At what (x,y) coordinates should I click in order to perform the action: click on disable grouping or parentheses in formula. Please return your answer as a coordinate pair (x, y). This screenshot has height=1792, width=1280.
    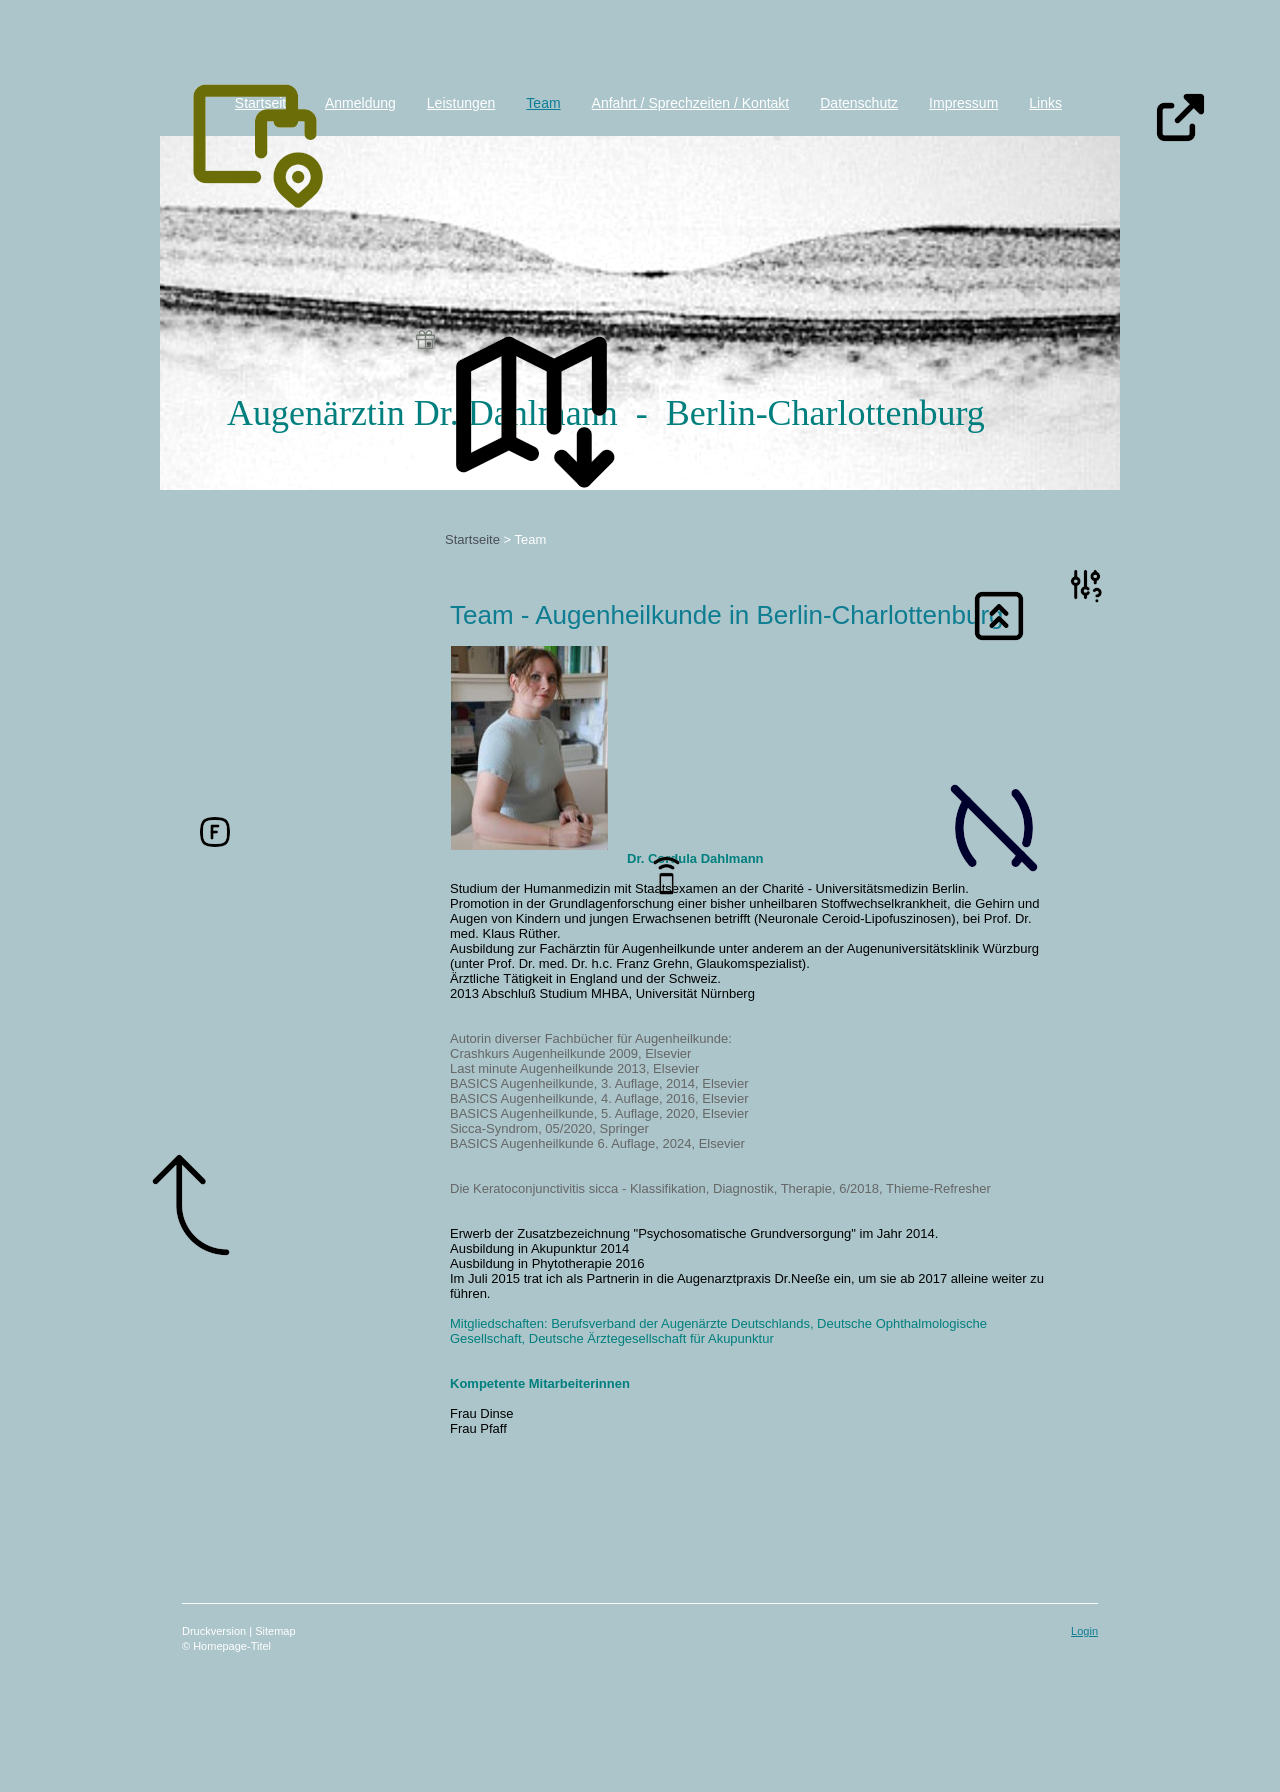
    Looking at the image, I should click on (994, 828).